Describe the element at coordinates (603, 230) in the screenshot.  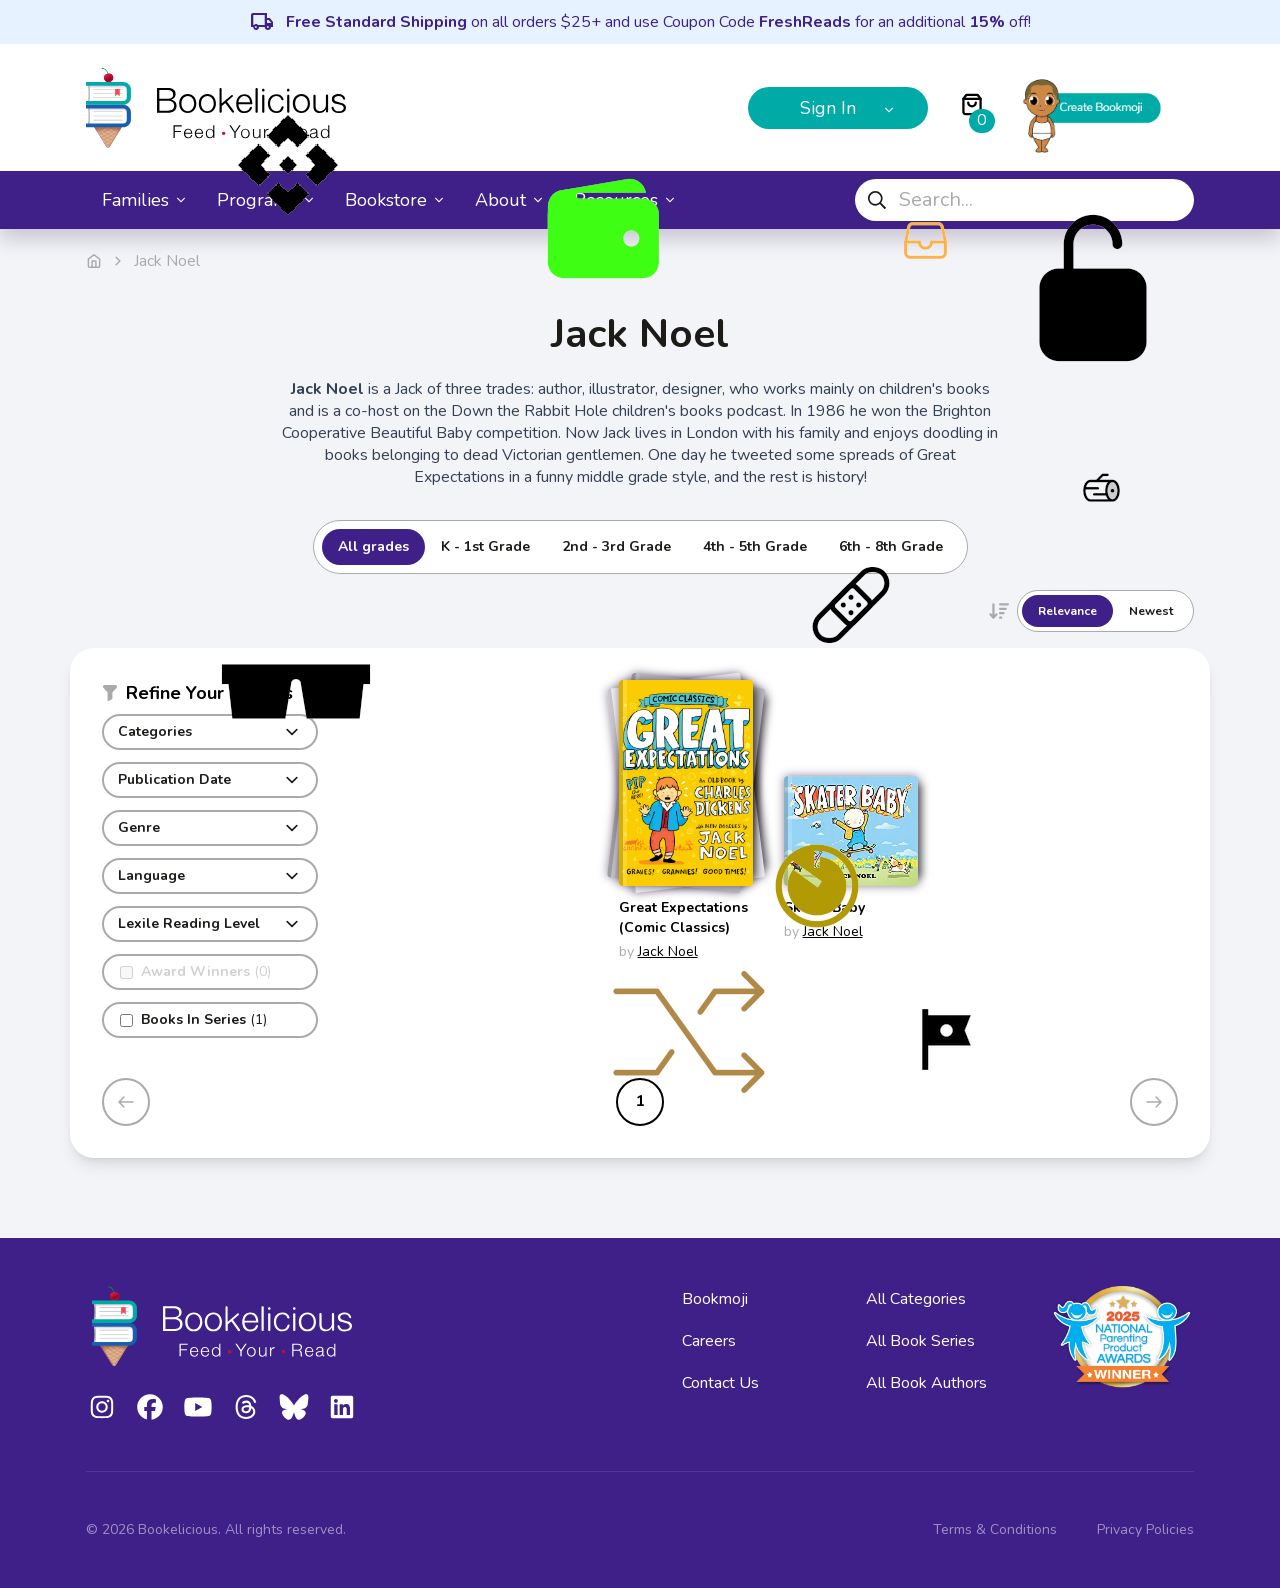
I see `access your wallet or payment methods` at that location.